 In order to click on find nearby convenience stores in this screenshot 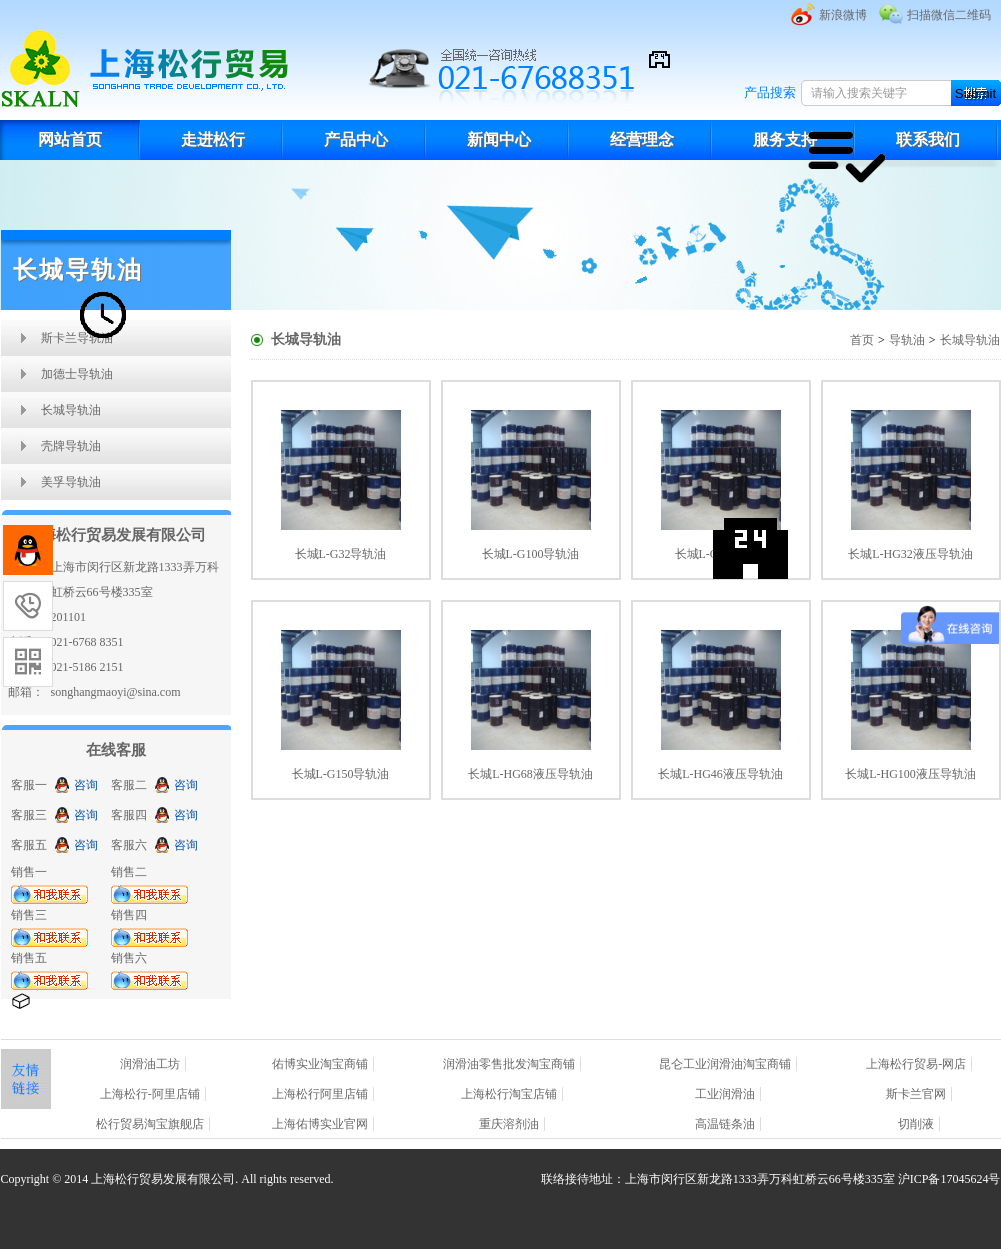, I will do `click(750, 548)`.